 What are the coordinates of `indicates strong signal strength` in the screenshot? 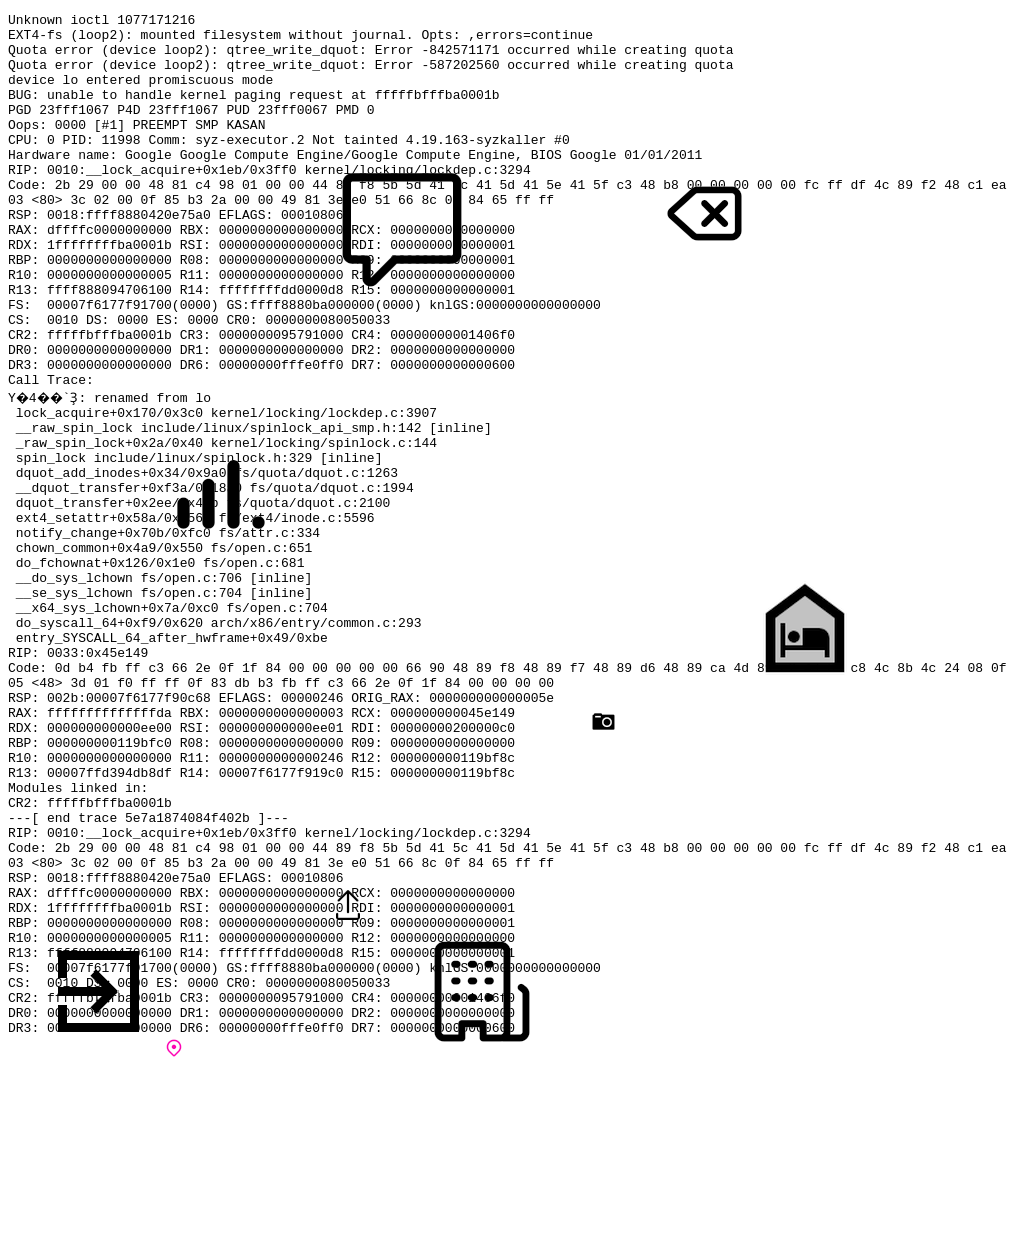 It's located at (221, 485).